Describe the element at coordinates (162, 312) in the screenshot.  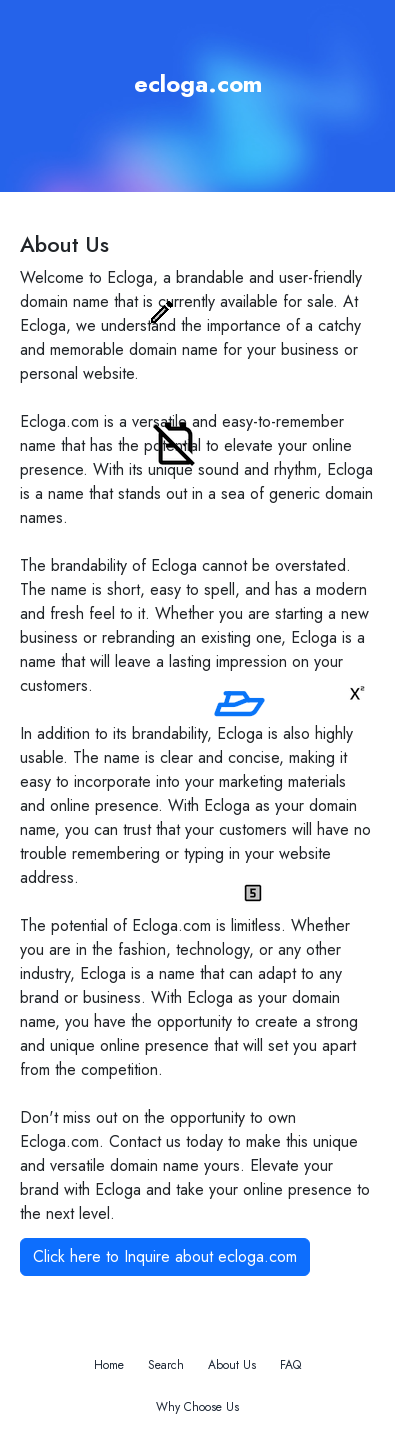
I see `edit or compose new content` at that location.